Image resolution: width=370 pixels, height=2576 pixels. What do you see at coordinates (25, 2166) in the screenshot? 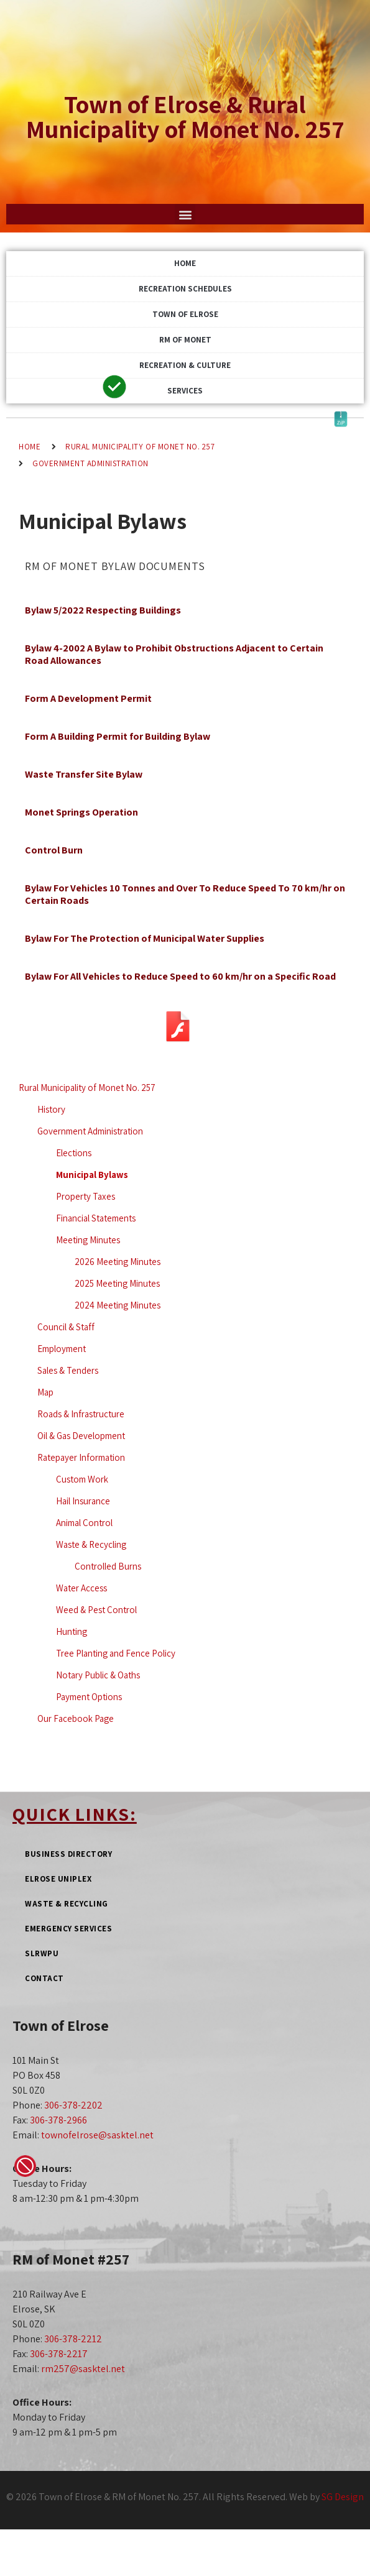
I see `delete or remove an item` at bounding box center [25, 2166].